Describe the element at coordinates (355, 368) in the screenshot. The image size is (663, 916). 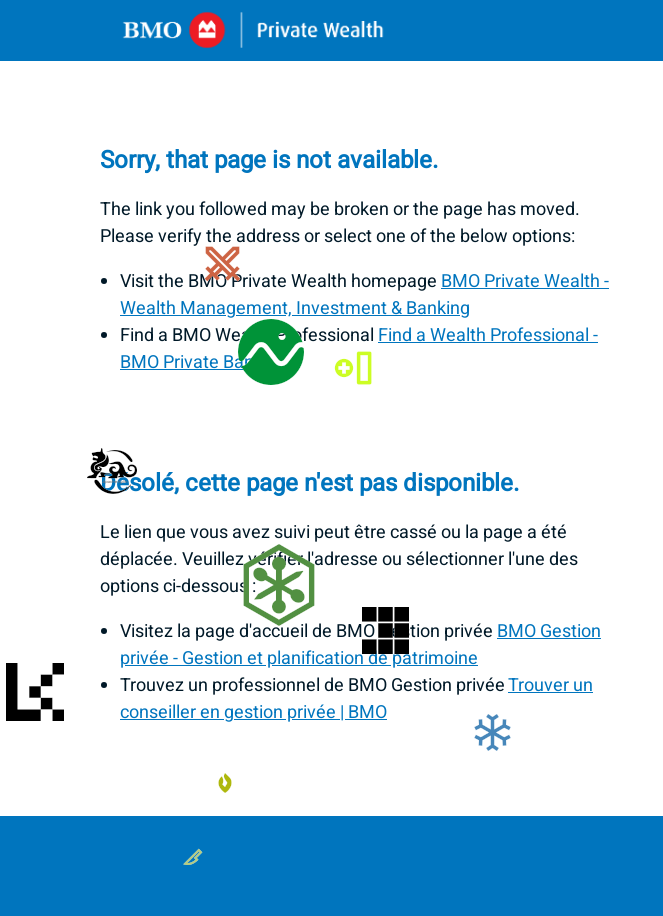
I see `insert a new column to the left` at that location.